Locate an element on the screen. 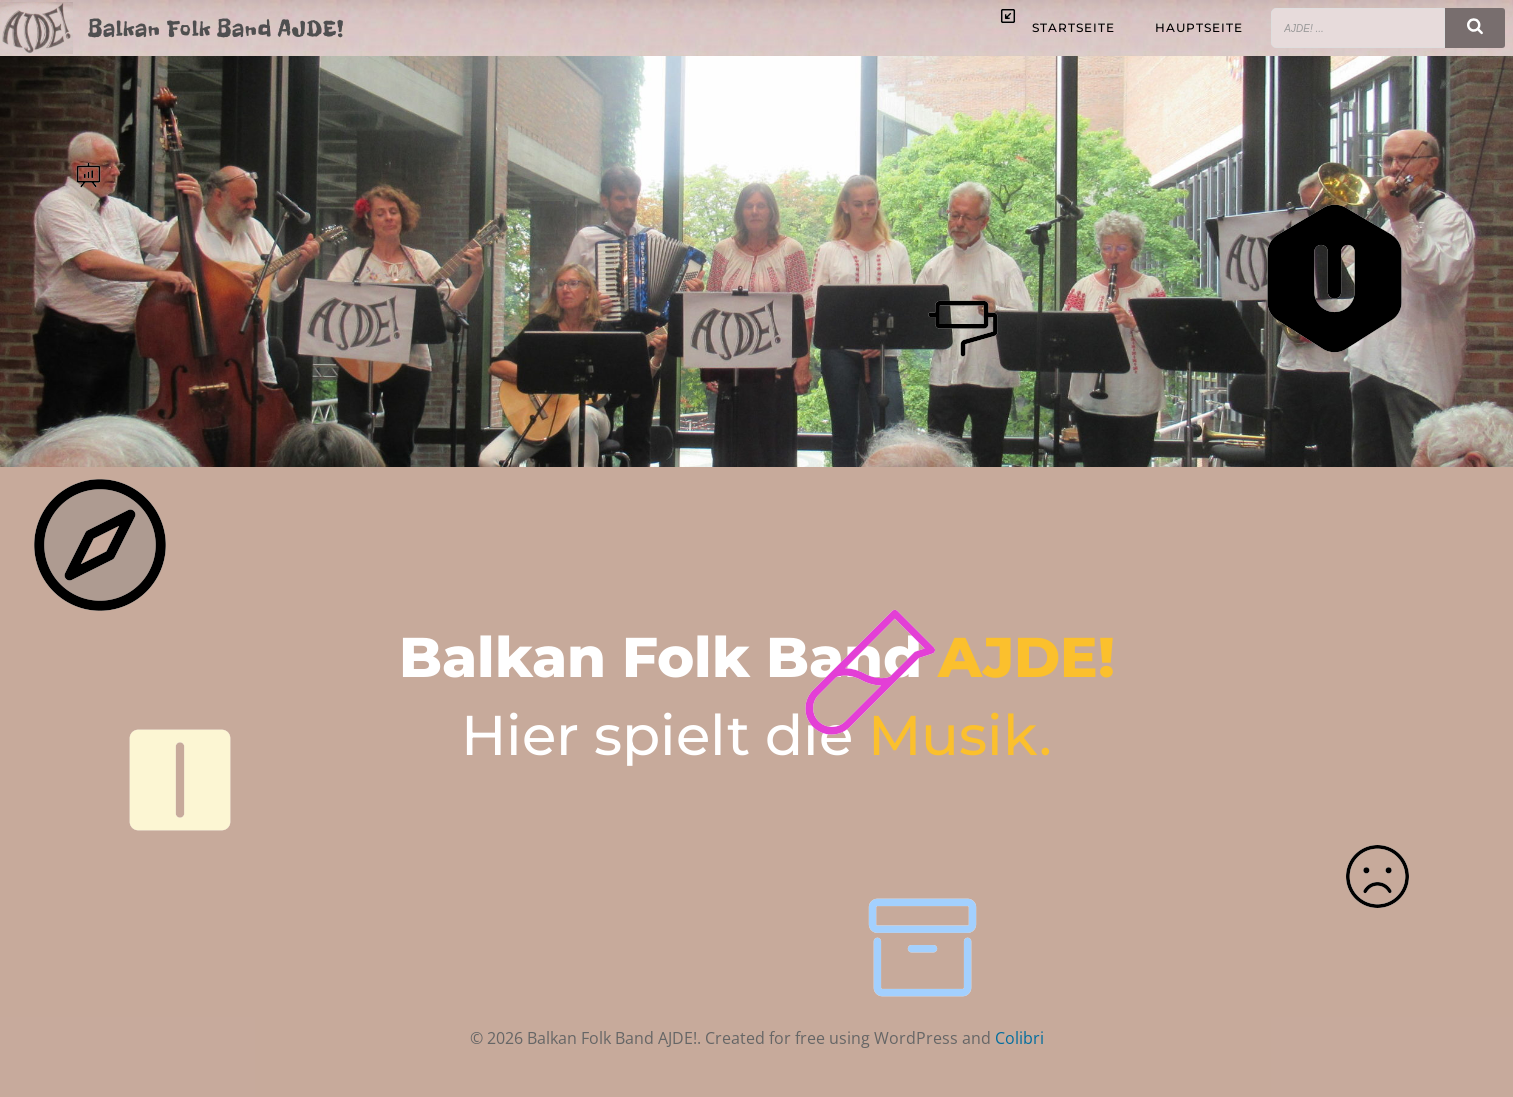 The height and width of the screenshot is (1097, 1513). access navigation or directions is located at coordinates (100, 545).